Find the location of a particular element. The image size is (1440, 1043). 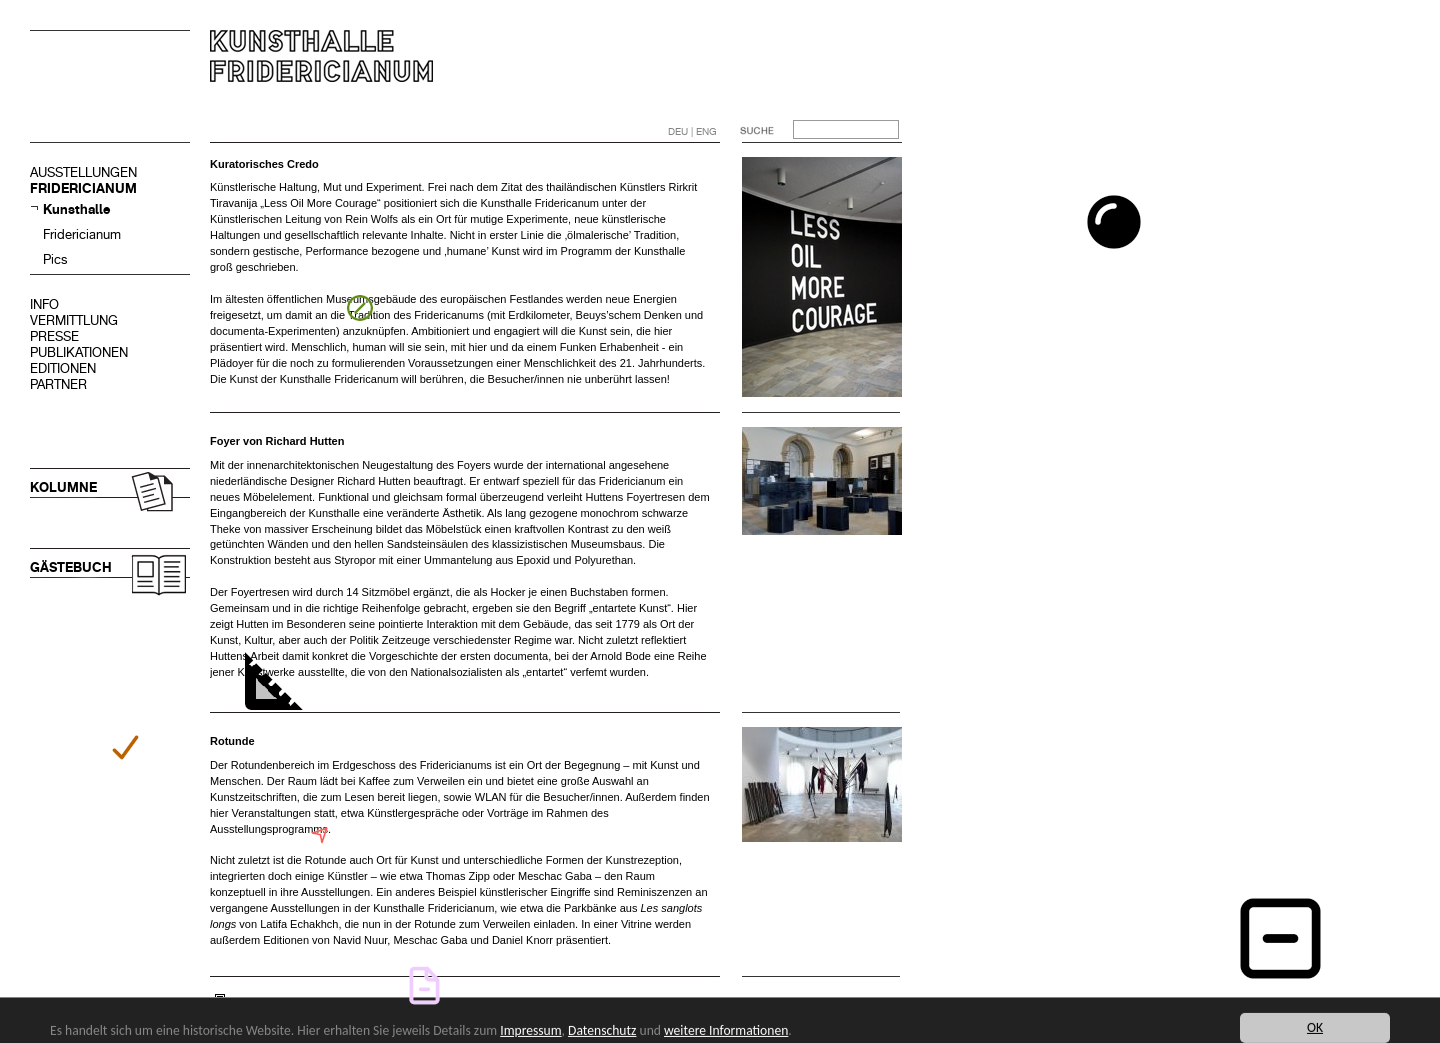

skip this item or step is located at coordinates (360, 308).